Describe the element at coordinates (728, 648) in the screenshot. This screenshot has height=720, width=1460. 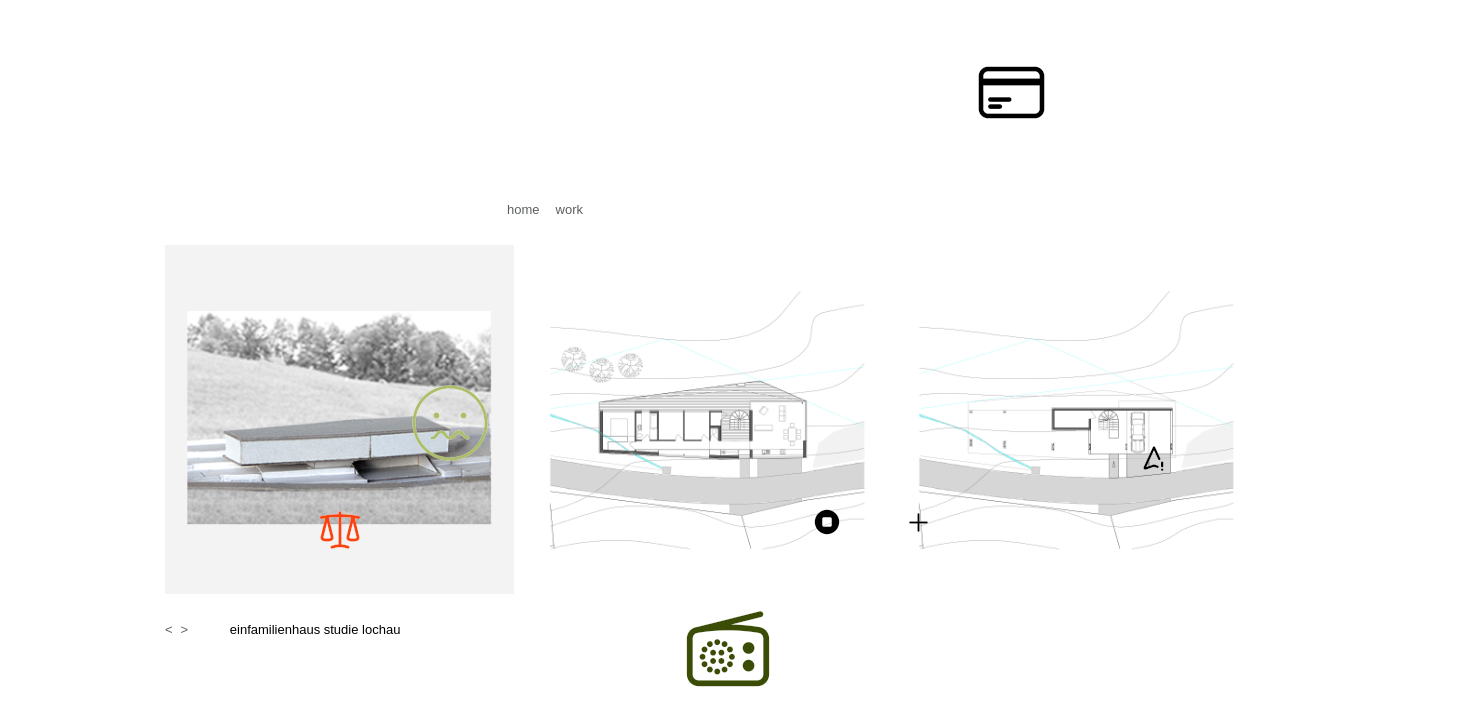
I see `listen to radio or audio broadcasts` at that location.